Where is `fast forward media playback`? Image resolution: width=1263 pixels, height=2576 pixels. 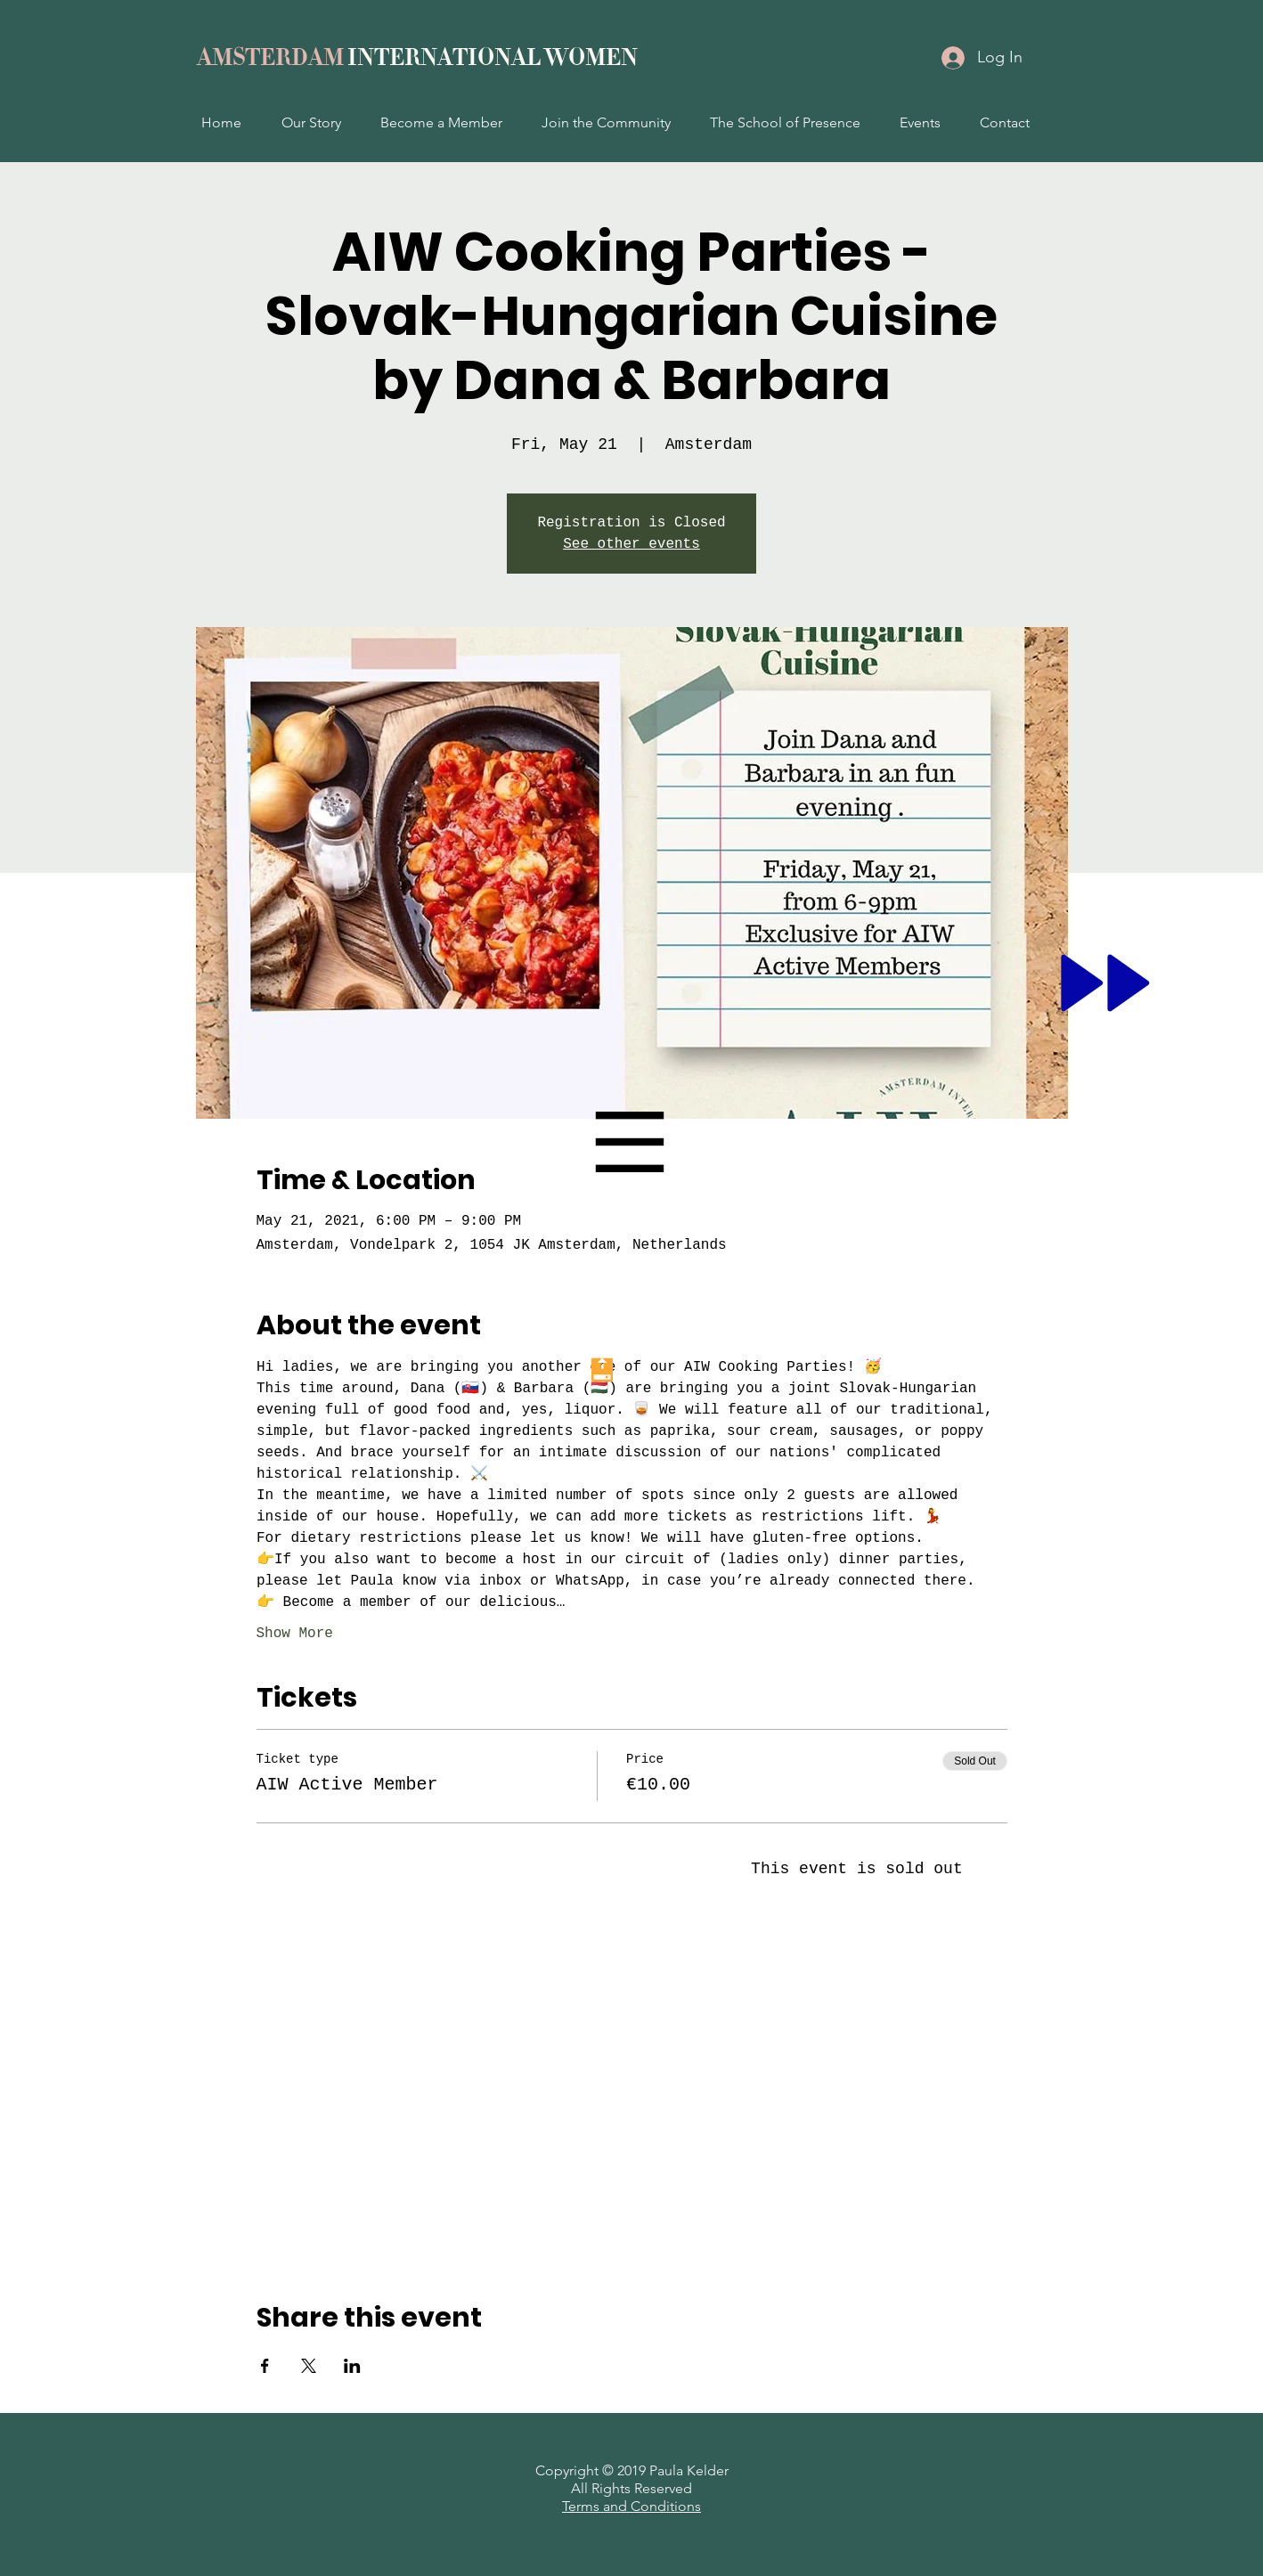 fast forward media playback is located at coordinates (1102, 982).